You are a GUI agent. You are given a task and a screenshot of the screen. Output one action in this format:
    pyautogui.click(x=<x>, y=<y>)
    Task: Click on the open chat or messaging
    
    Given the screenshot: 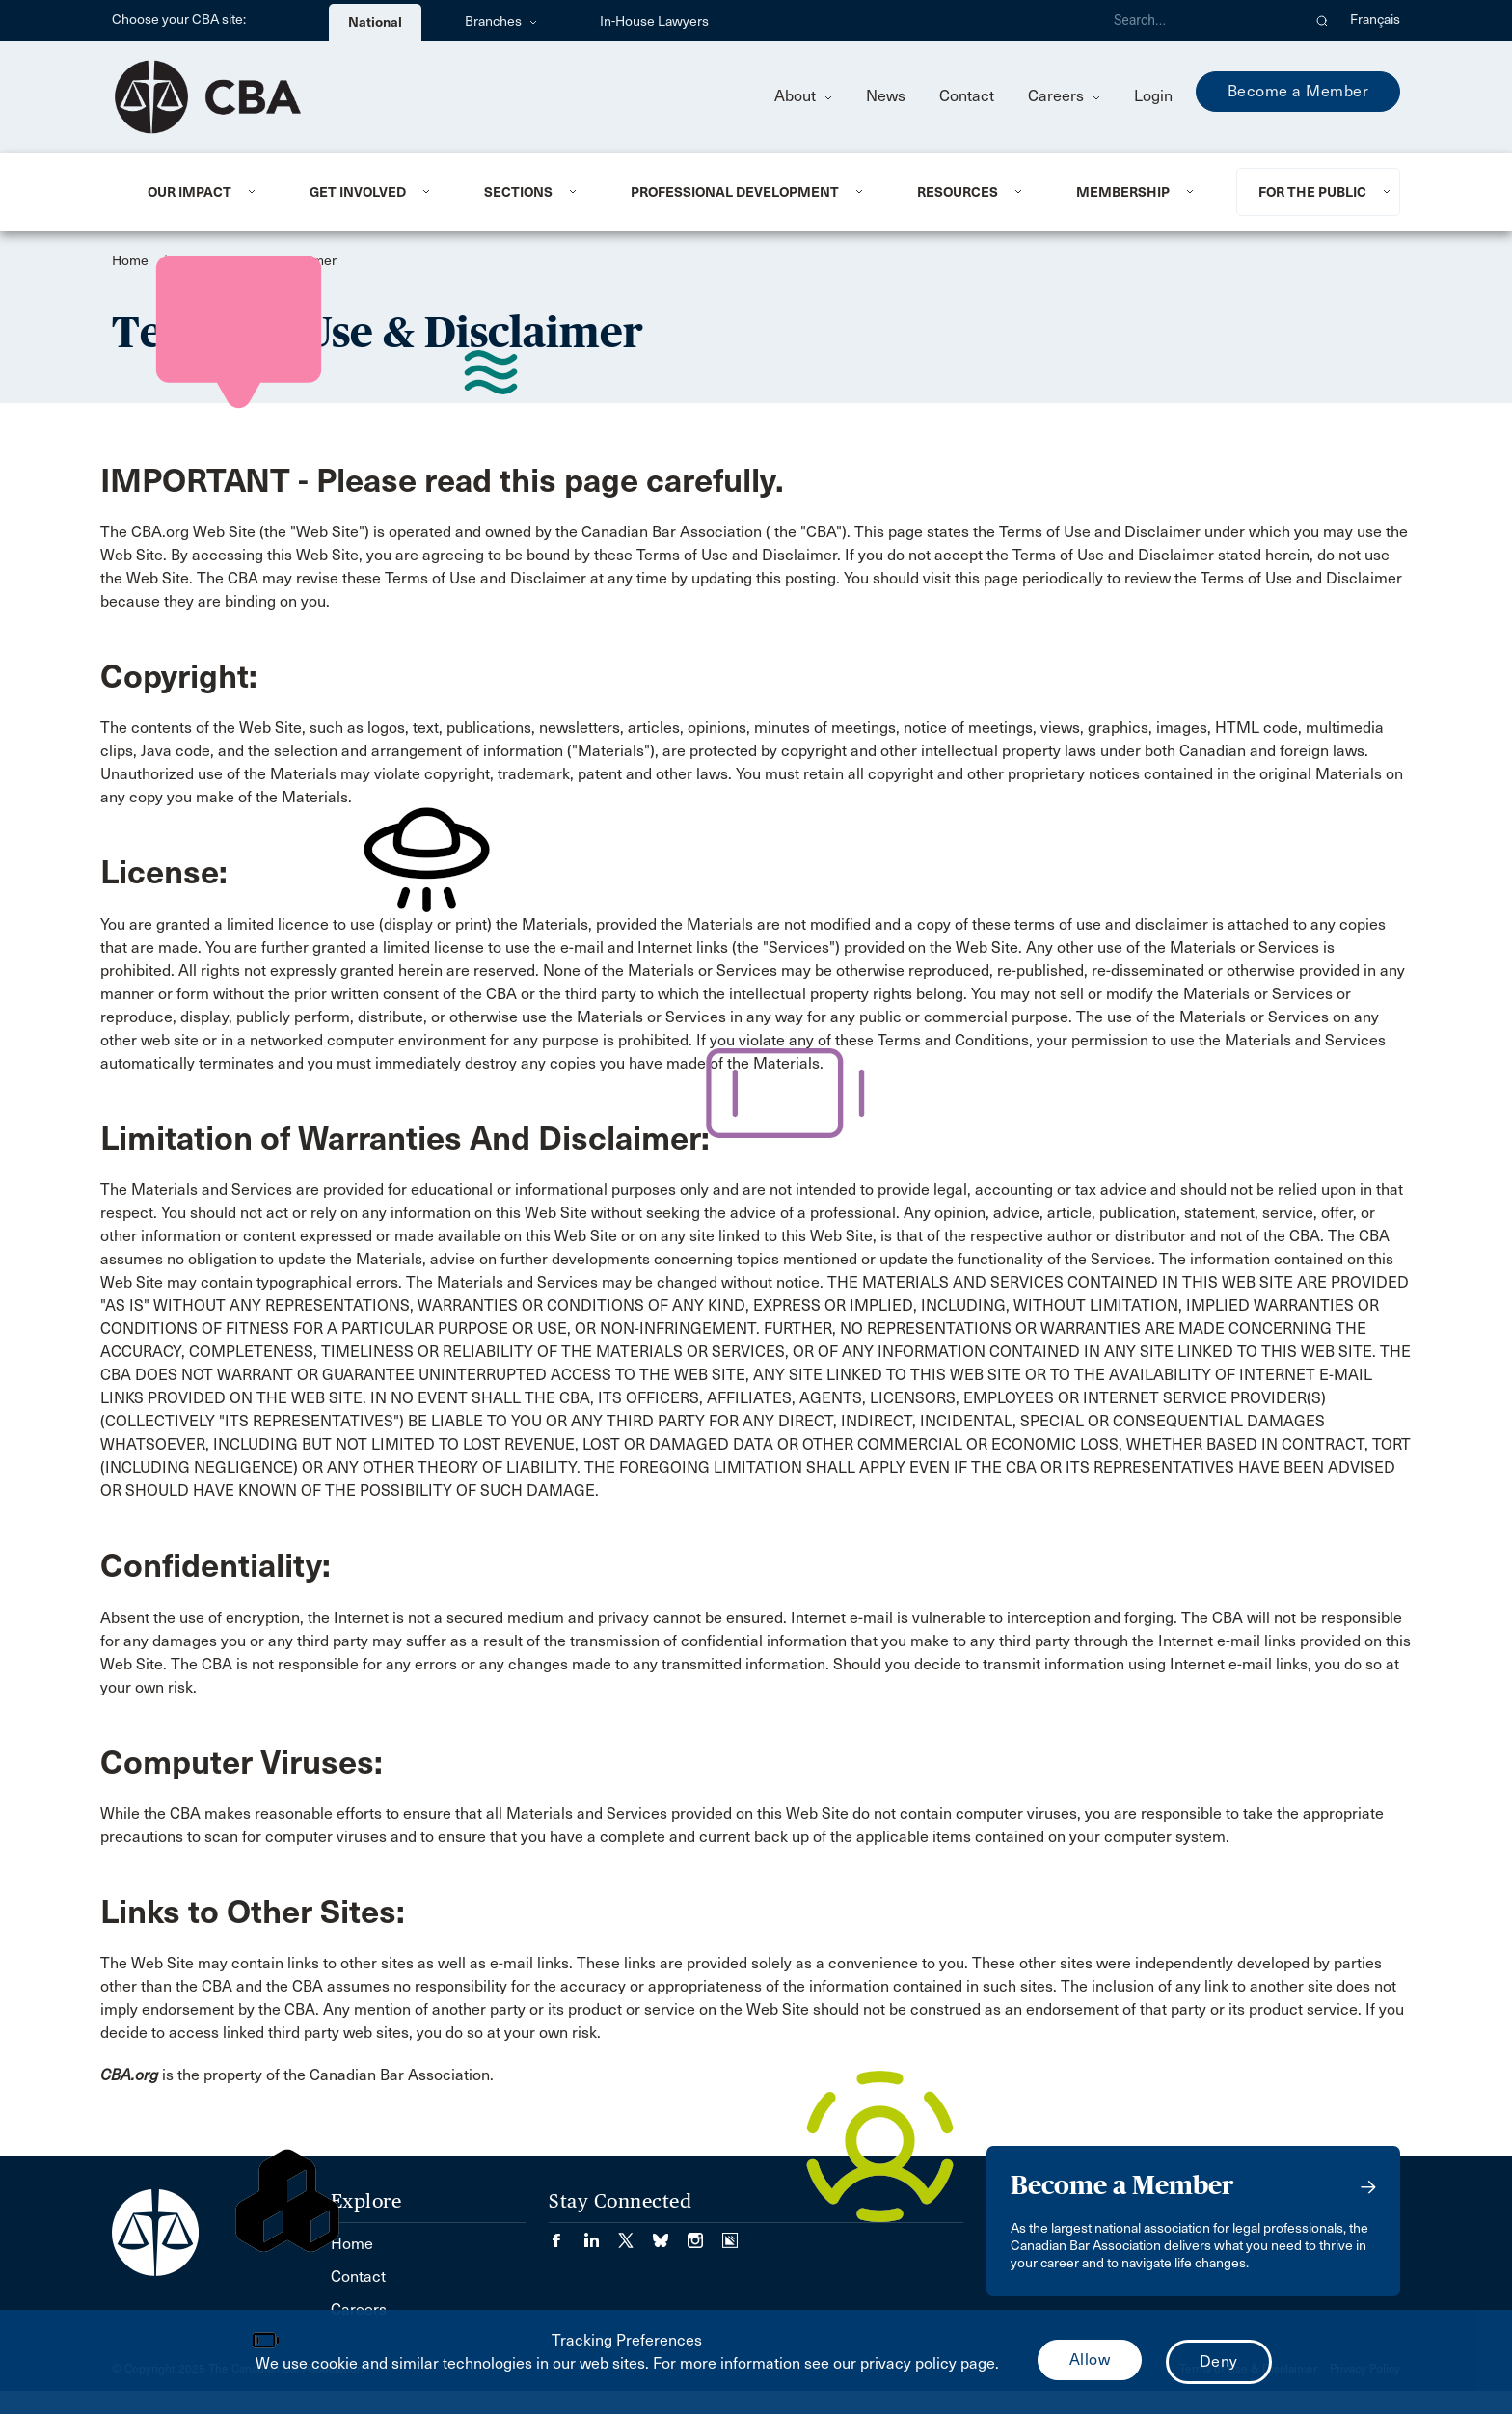 What is the action you would take?
    pyautogui.click(x=238, y=325)
    